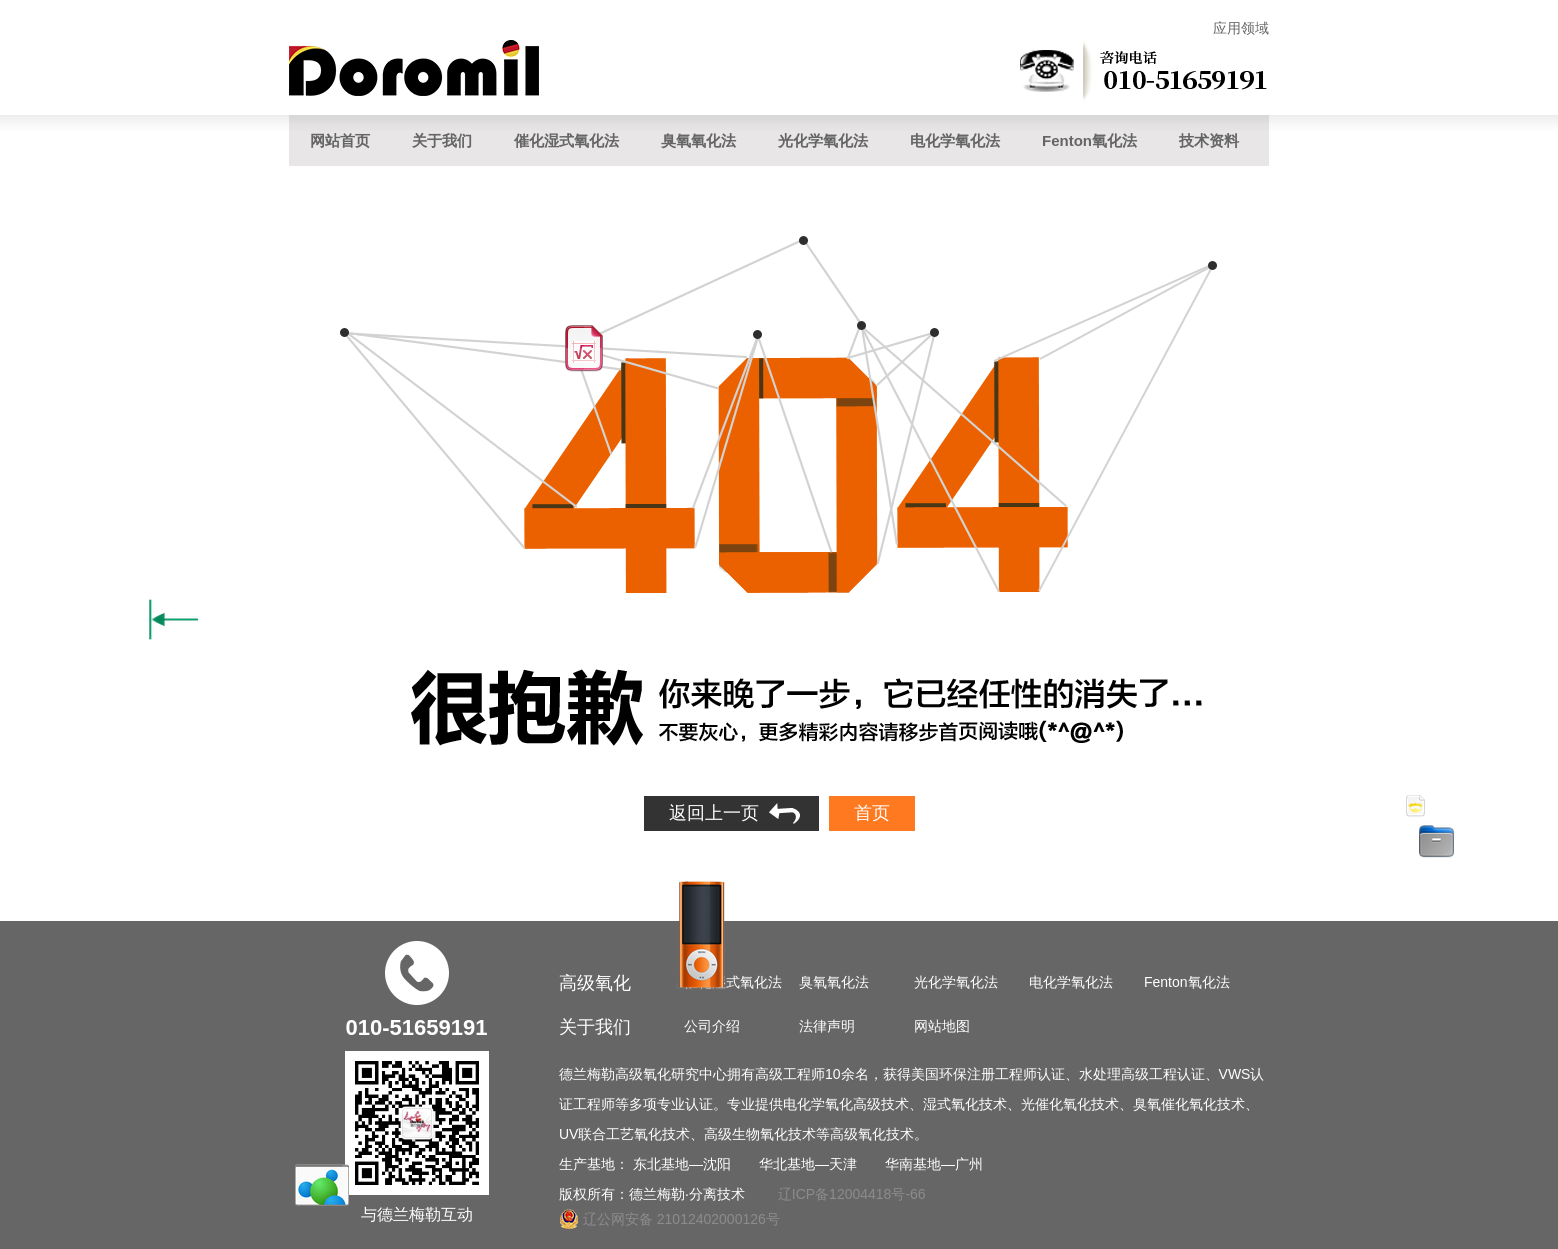 The width and height of the screenshot is (1558, 1249). I want to click on go to the first item in a list or sequence, so click(173, 619).